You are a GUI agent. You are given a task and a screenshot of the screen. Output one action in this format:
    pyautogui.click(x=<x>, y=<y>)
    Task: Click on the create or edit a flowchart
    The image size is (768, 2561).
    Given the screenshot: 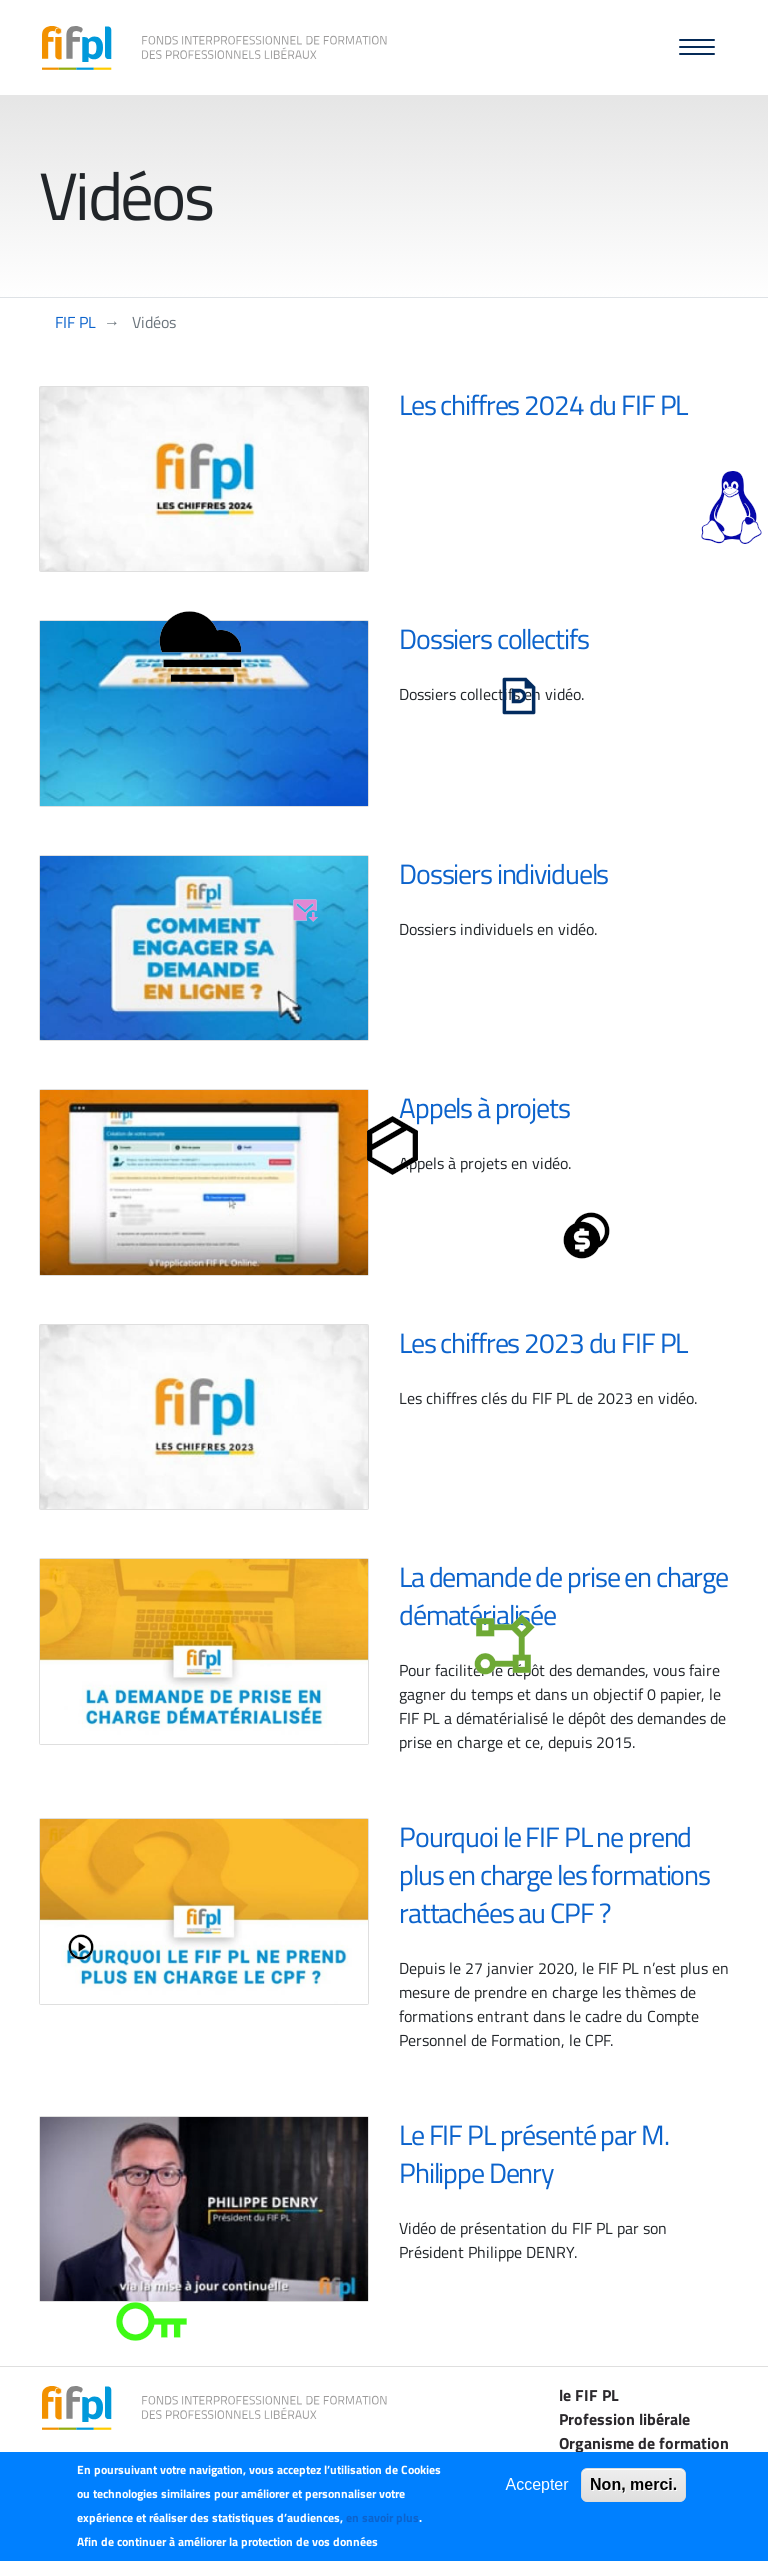 What is the action you would take?
    pyautogui.click(x=503, y=1645)
    